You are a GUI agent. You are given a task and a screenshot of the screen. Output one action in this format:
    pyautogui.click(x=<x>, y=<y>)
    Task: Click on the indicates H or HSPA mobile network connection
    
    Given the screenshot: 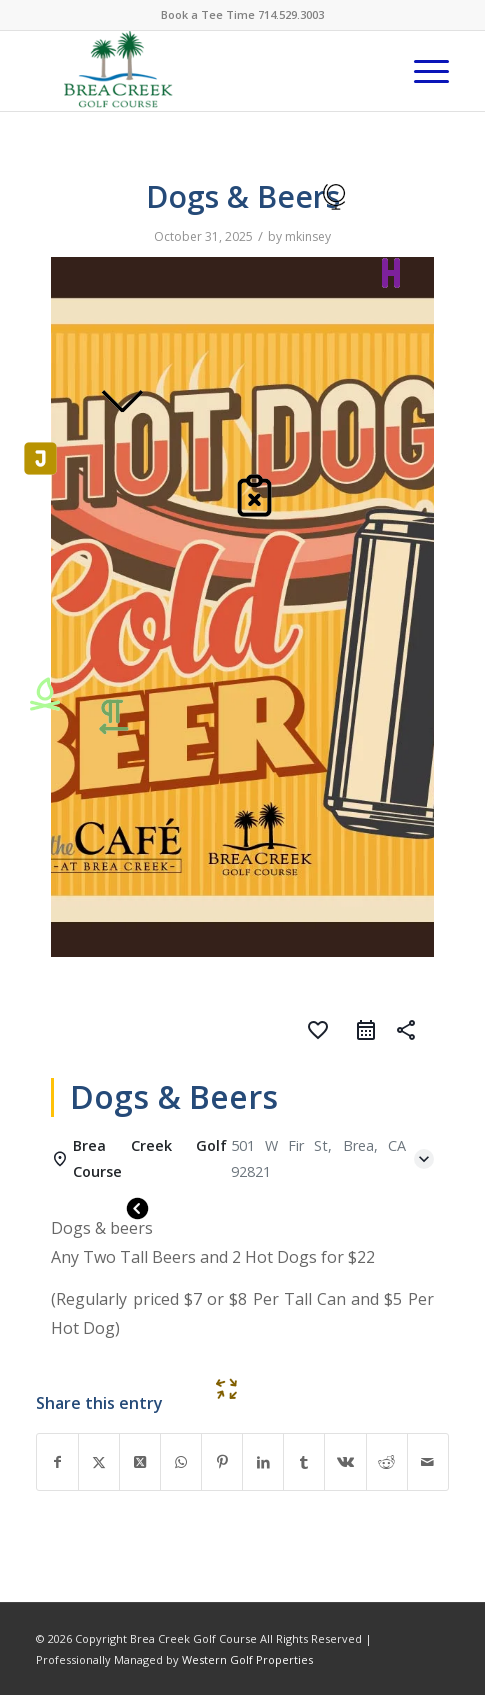 What is the action you would take?
    pyautogui.click(x=391, y=273)
    